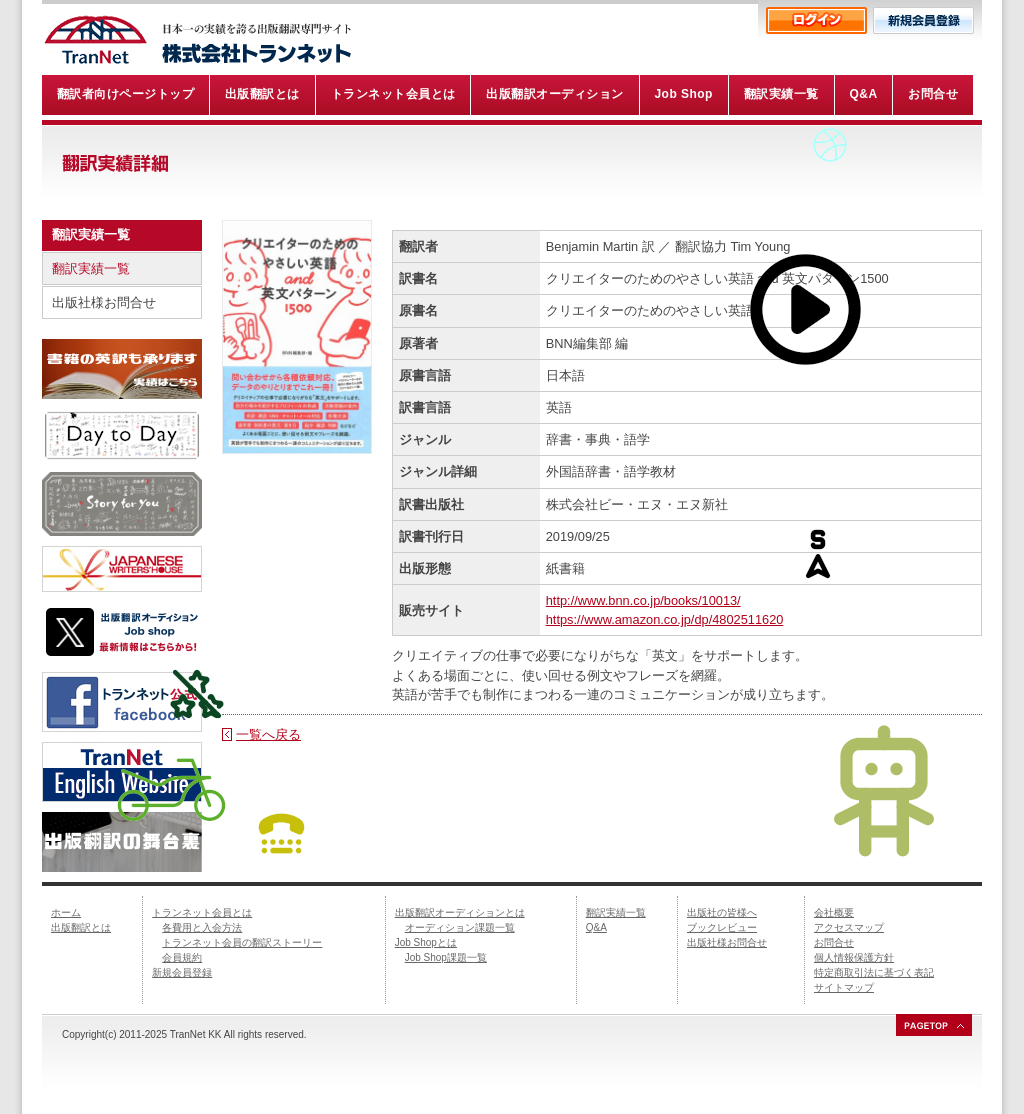 The image size is (1024, 1114). What do you see at coordinates (818, 554) in the screenshot?
I see `navigate southward` at bounding box center [818, 554].